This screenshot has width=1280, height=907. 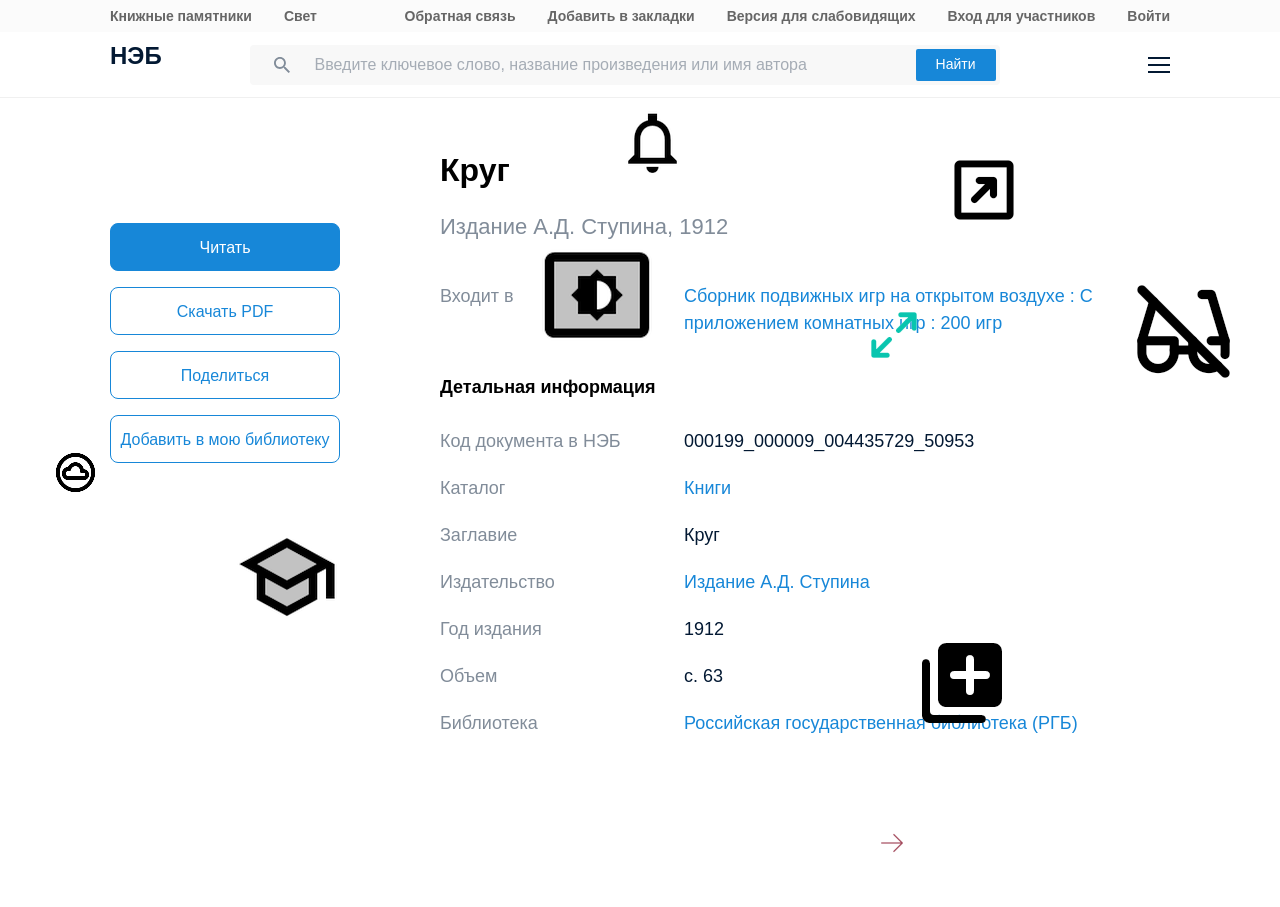 I want to click on view notifications, so click(x=652, y=142).